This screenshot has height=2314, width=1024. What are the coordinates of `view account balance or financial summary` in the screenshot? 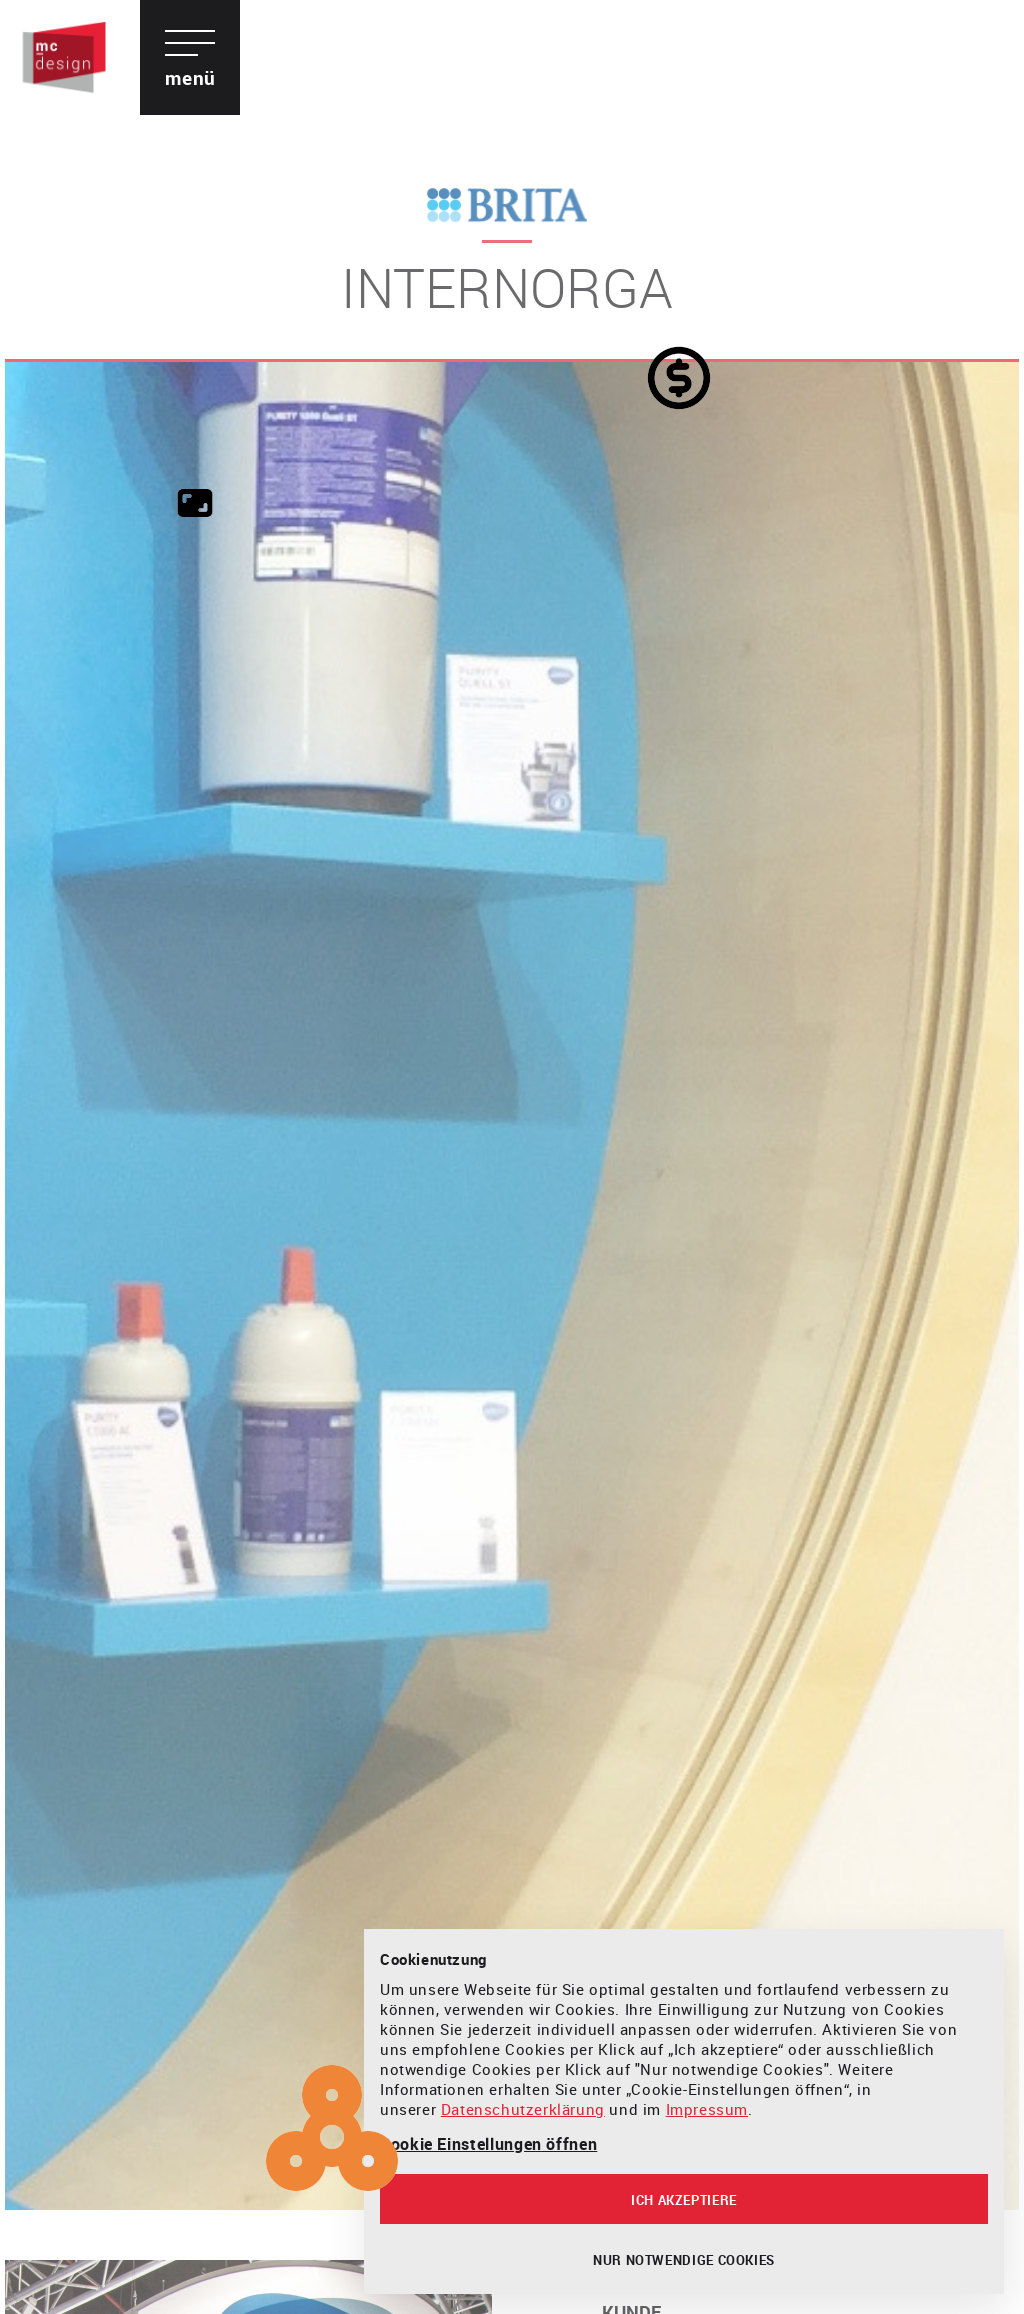 It's located at (679, 378).